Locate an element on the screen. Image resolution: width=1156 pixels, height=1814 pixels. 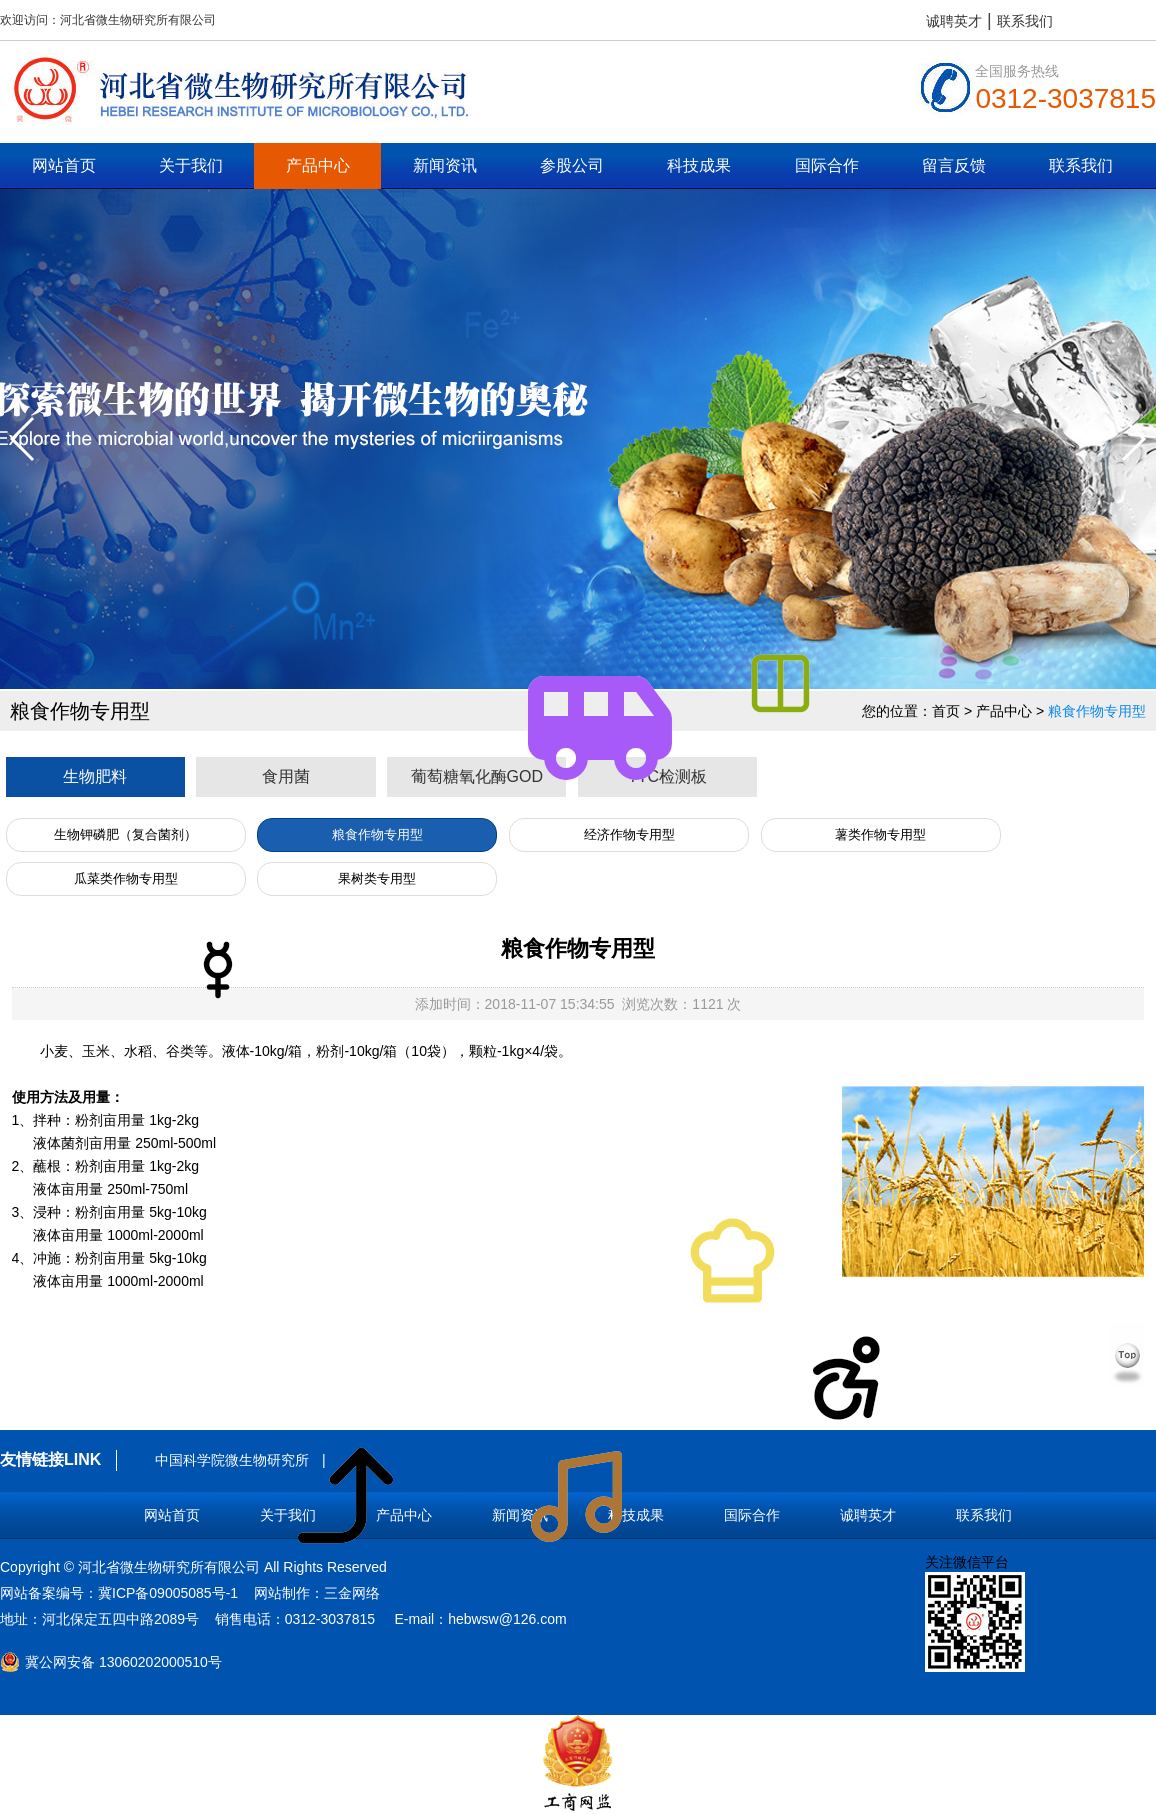
switch to column layout view is located at coordinates (780, 683).